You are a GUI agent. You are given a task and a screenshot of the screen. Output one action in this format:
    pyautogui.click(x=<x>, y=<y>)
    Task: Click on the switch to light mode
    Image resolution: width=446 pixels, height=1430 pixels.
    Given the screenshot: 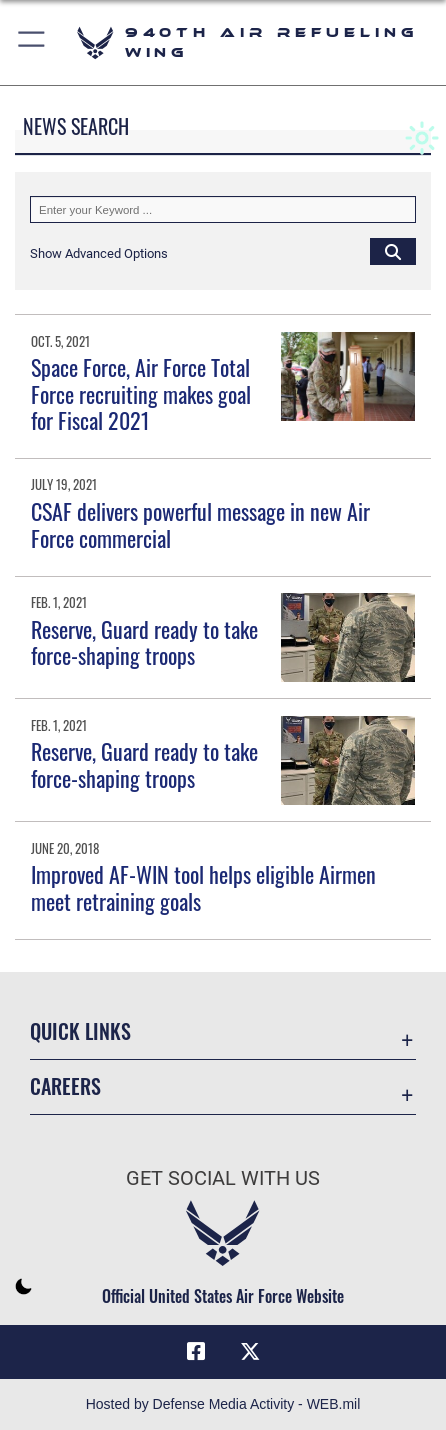 What is the action you would take?
    pyautogui.click(x=422, y=138)
    